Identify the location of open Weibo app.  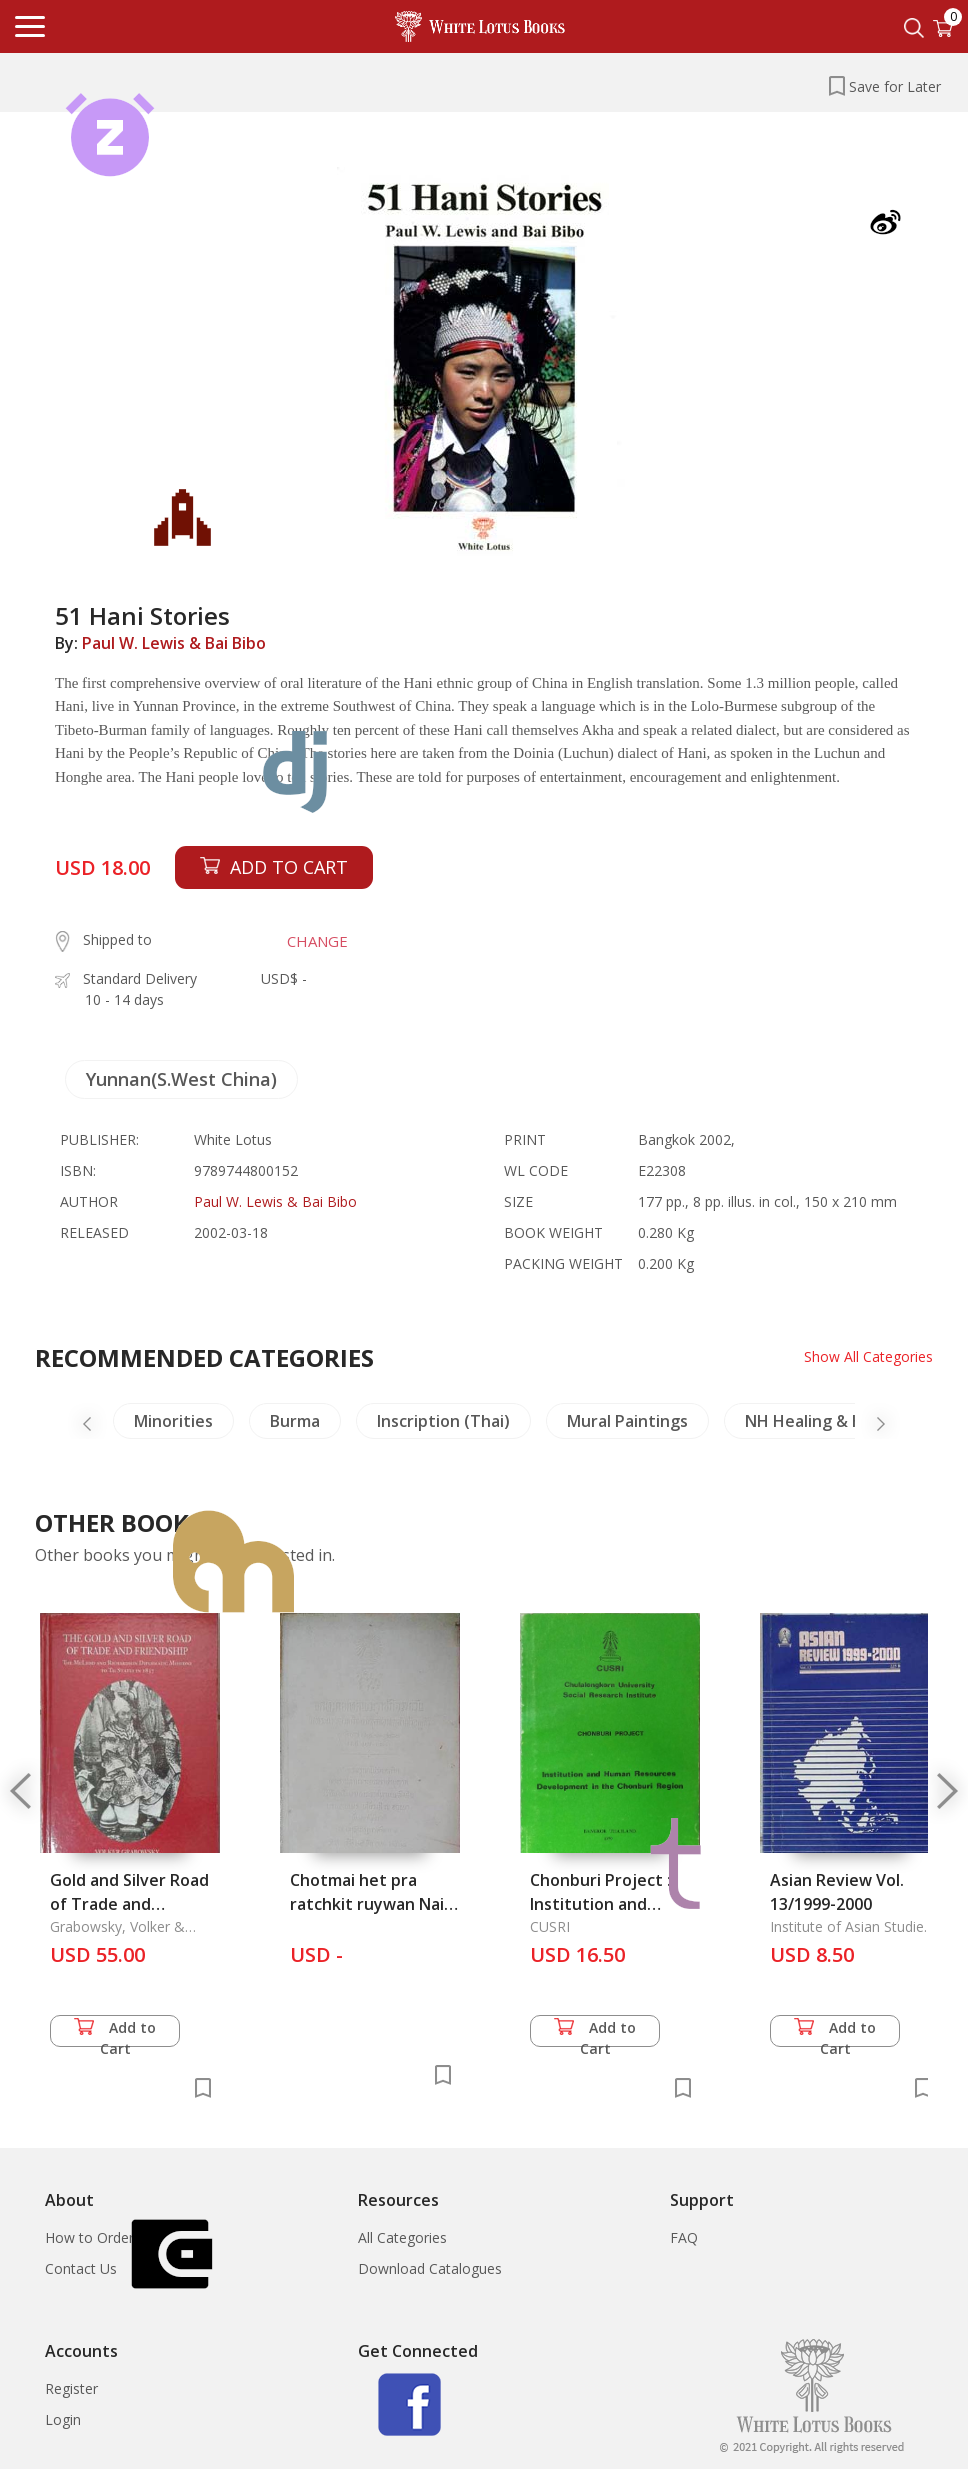
(885, 222).